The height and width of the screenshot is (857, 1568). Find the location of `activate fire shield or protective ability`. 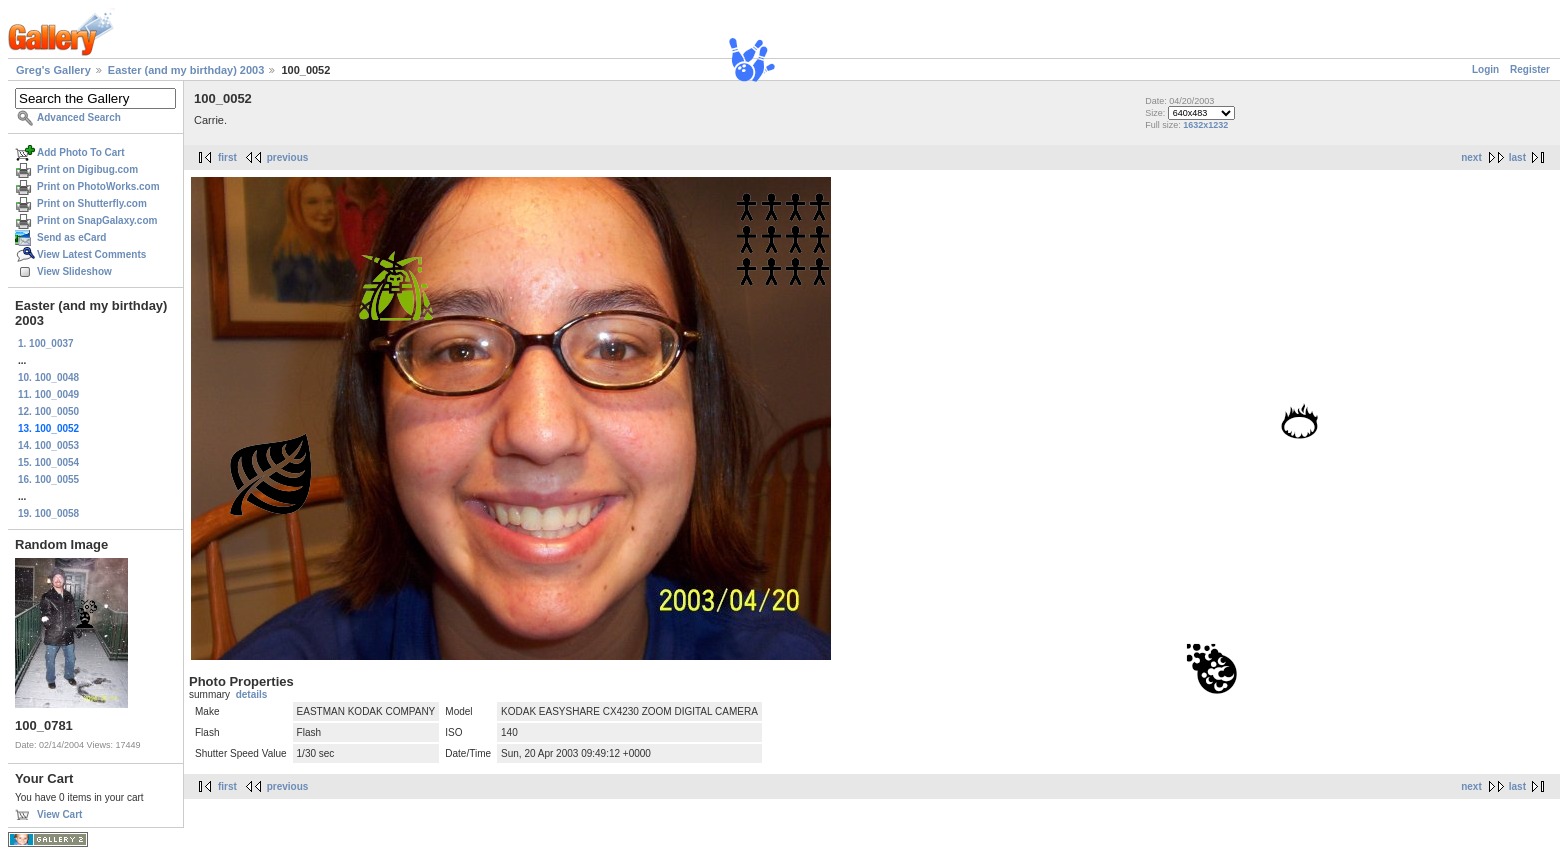

activate fire shield or protective ability is located at coordinates (1299, 421).